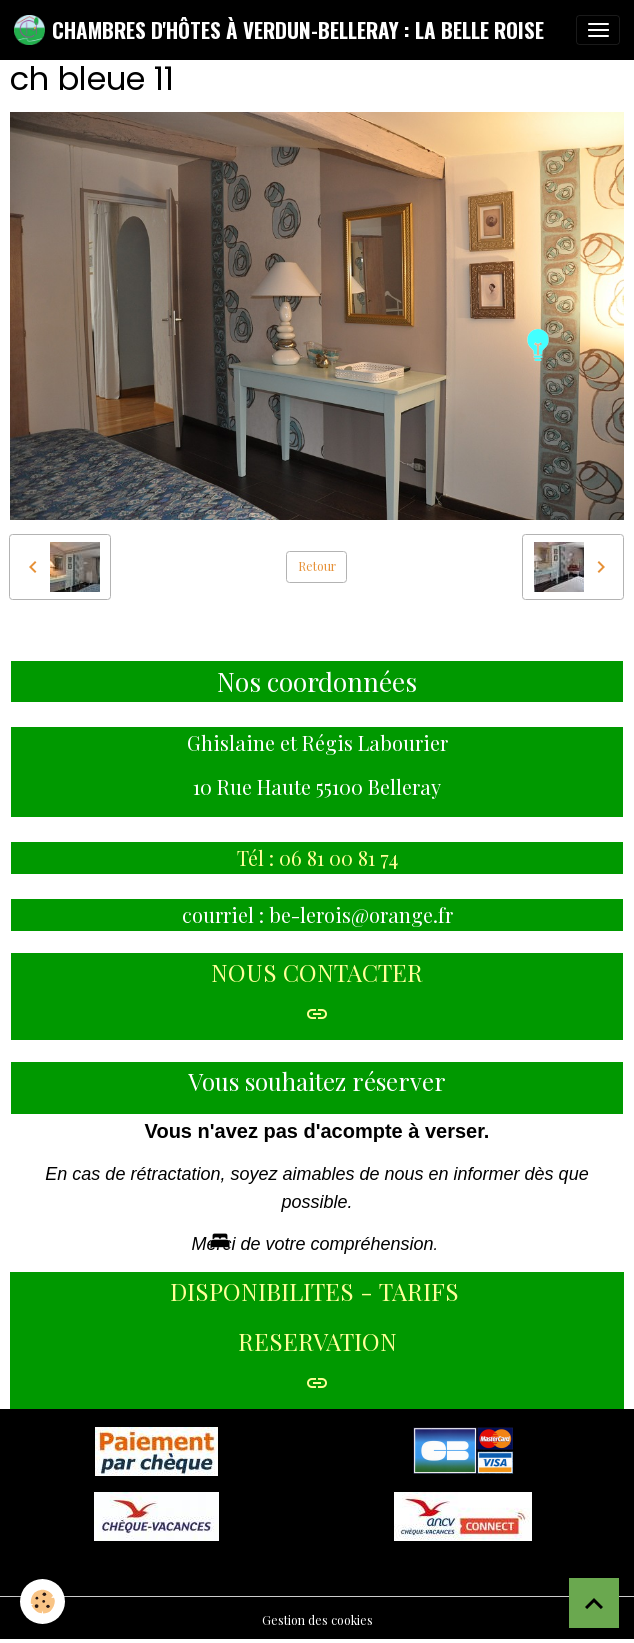 The width and height of the screenshot is (634, 1643). Describe the element at coordinates (538, 345) in the screenshot. I see `access tips or suggestions` at that location.